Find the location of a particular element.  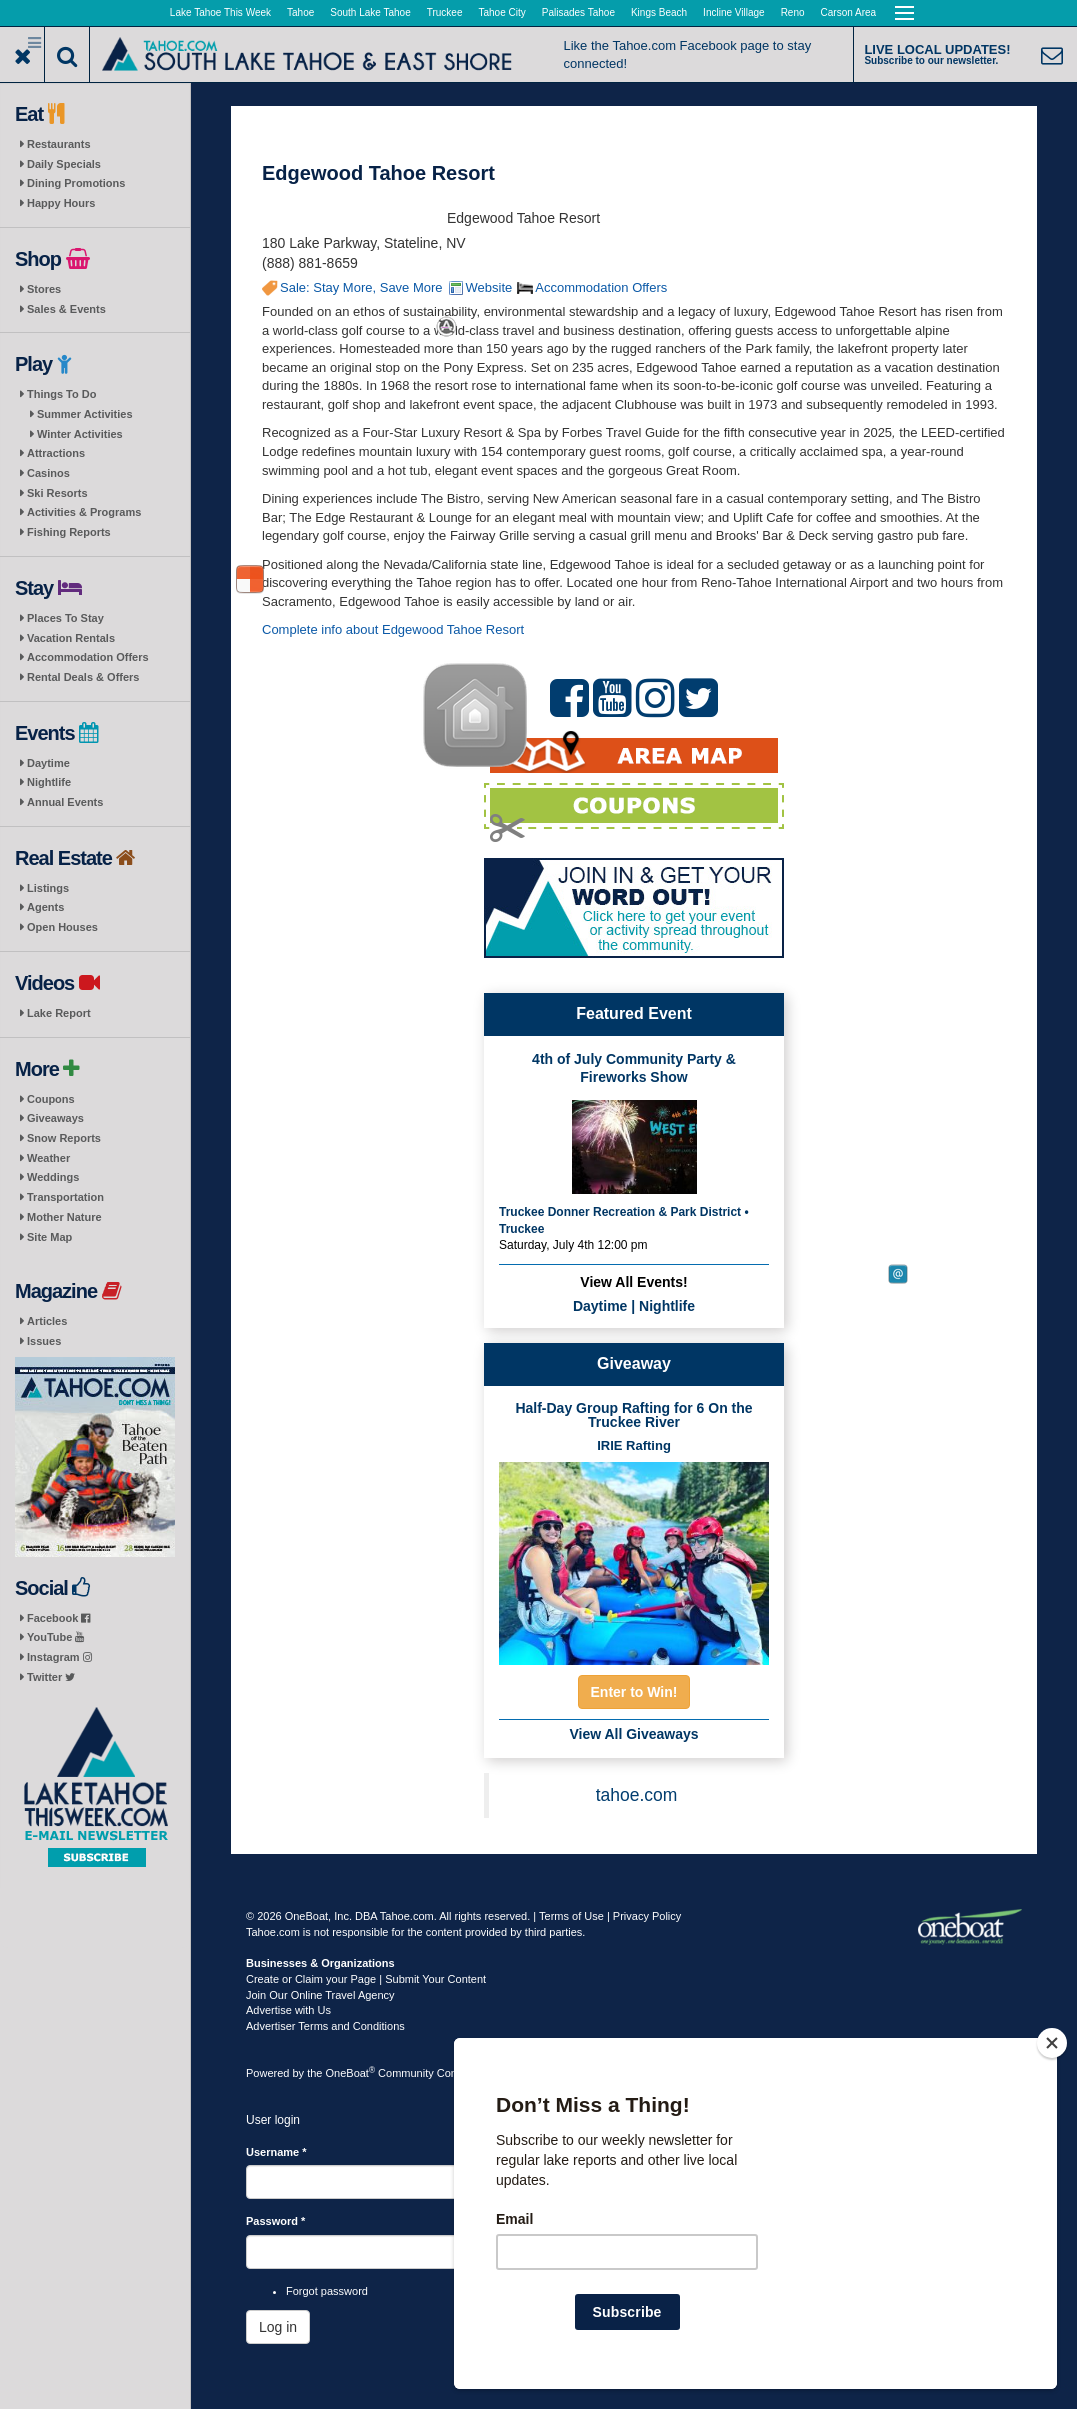

open the home app is located at coordinates (475, 715).